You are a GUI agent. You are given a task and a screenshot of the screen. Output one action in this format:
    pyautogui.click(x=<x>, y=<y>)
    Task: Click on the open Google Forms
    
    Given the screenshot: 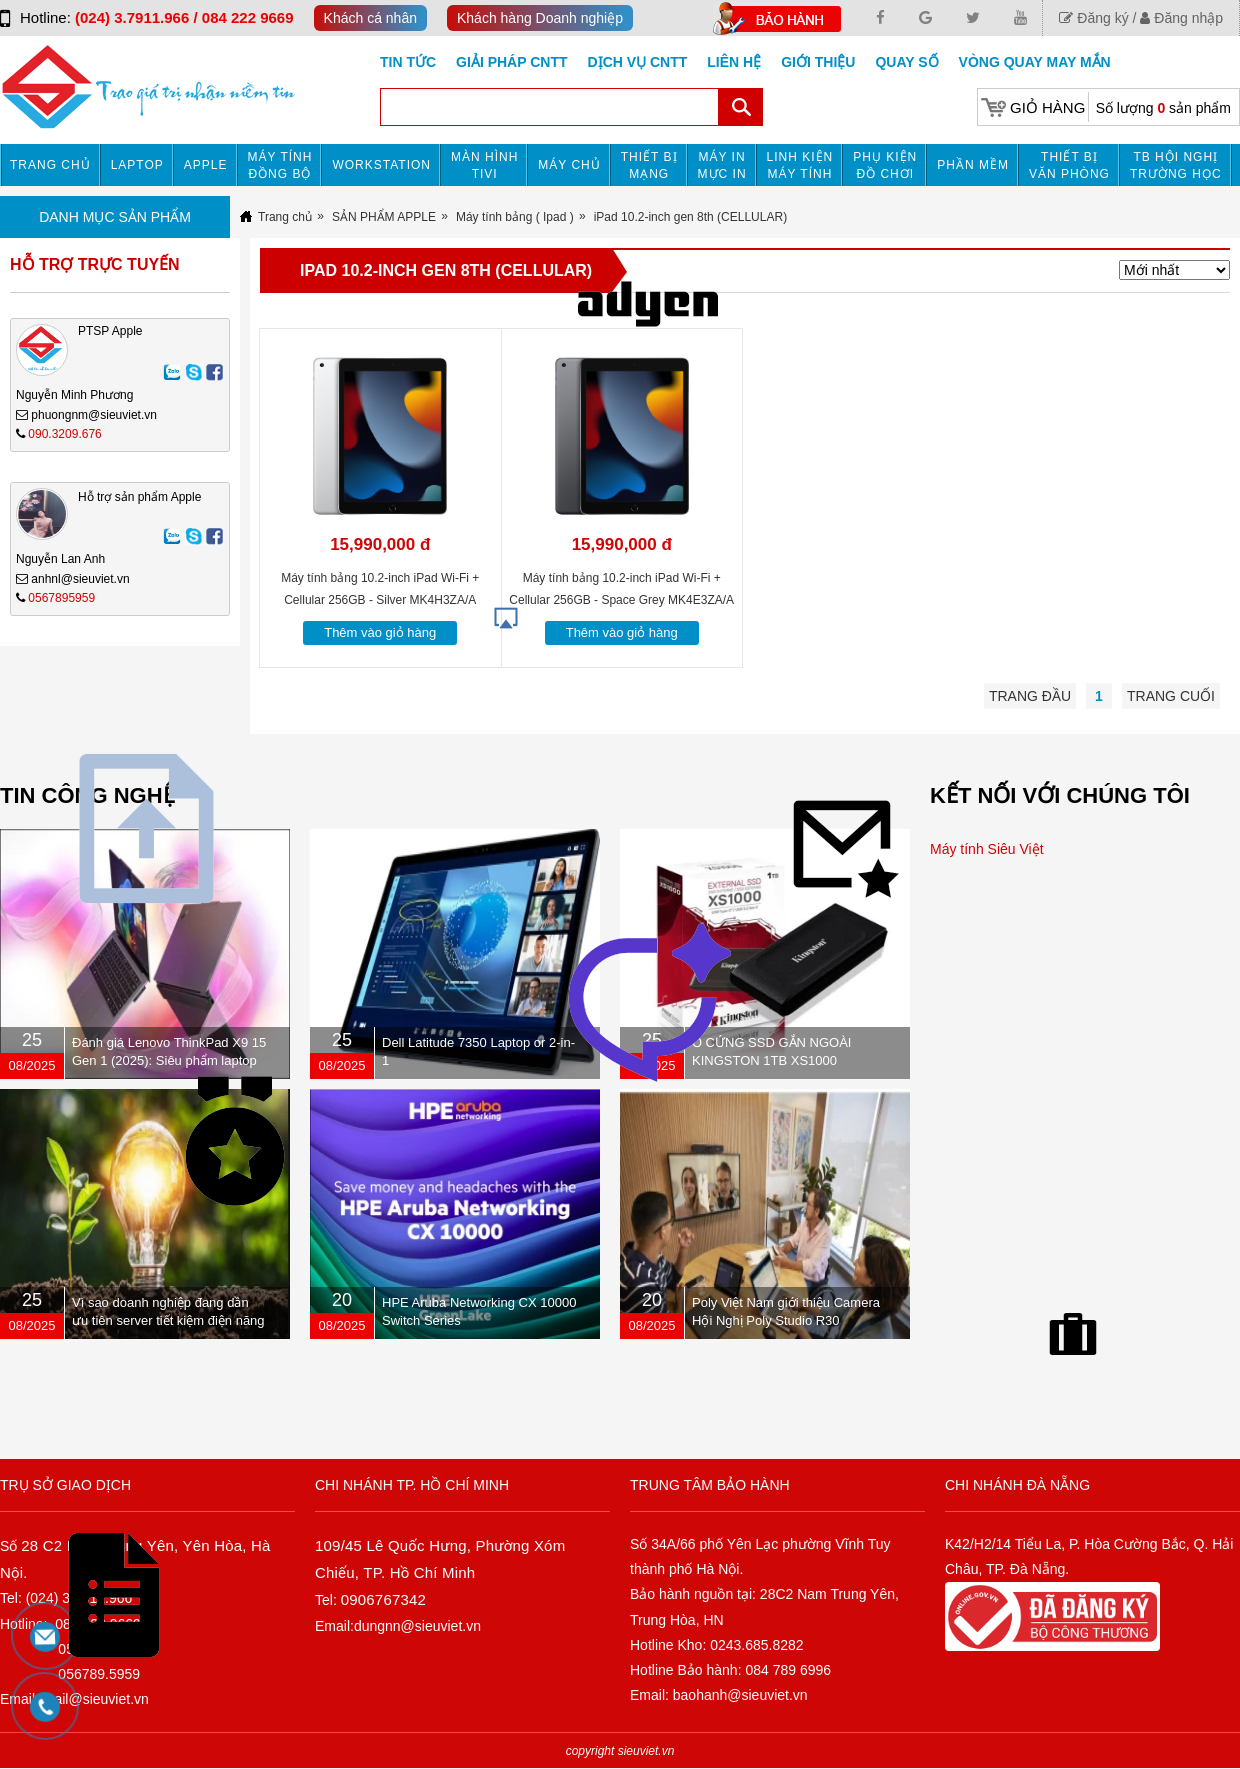 What is the action you would take?
    pyautogui.click(x=114, y=1595)
    